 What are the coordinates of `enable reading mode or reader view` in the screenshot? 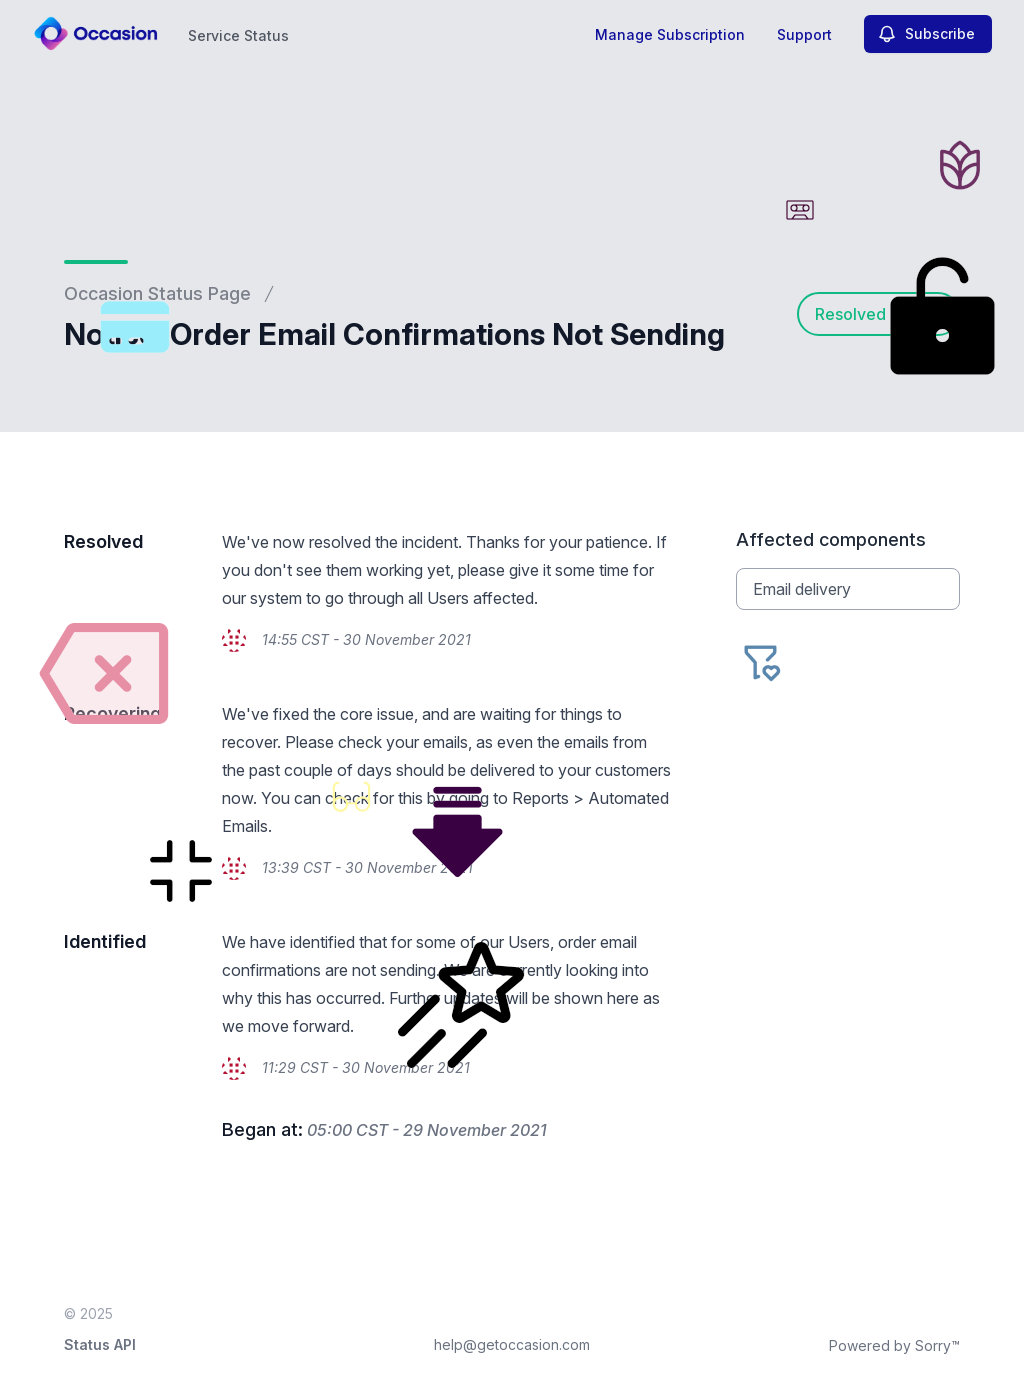 It's located at (351, 797).